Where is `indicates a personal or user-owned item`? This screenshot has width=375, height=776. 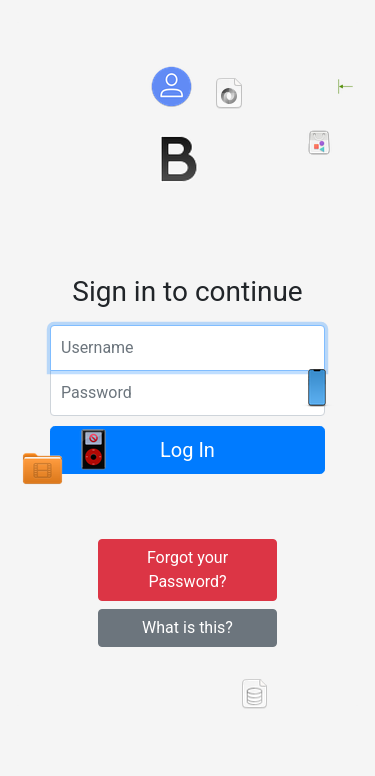
indicates a personal or user-owned item is located at coordinates (171, 86).